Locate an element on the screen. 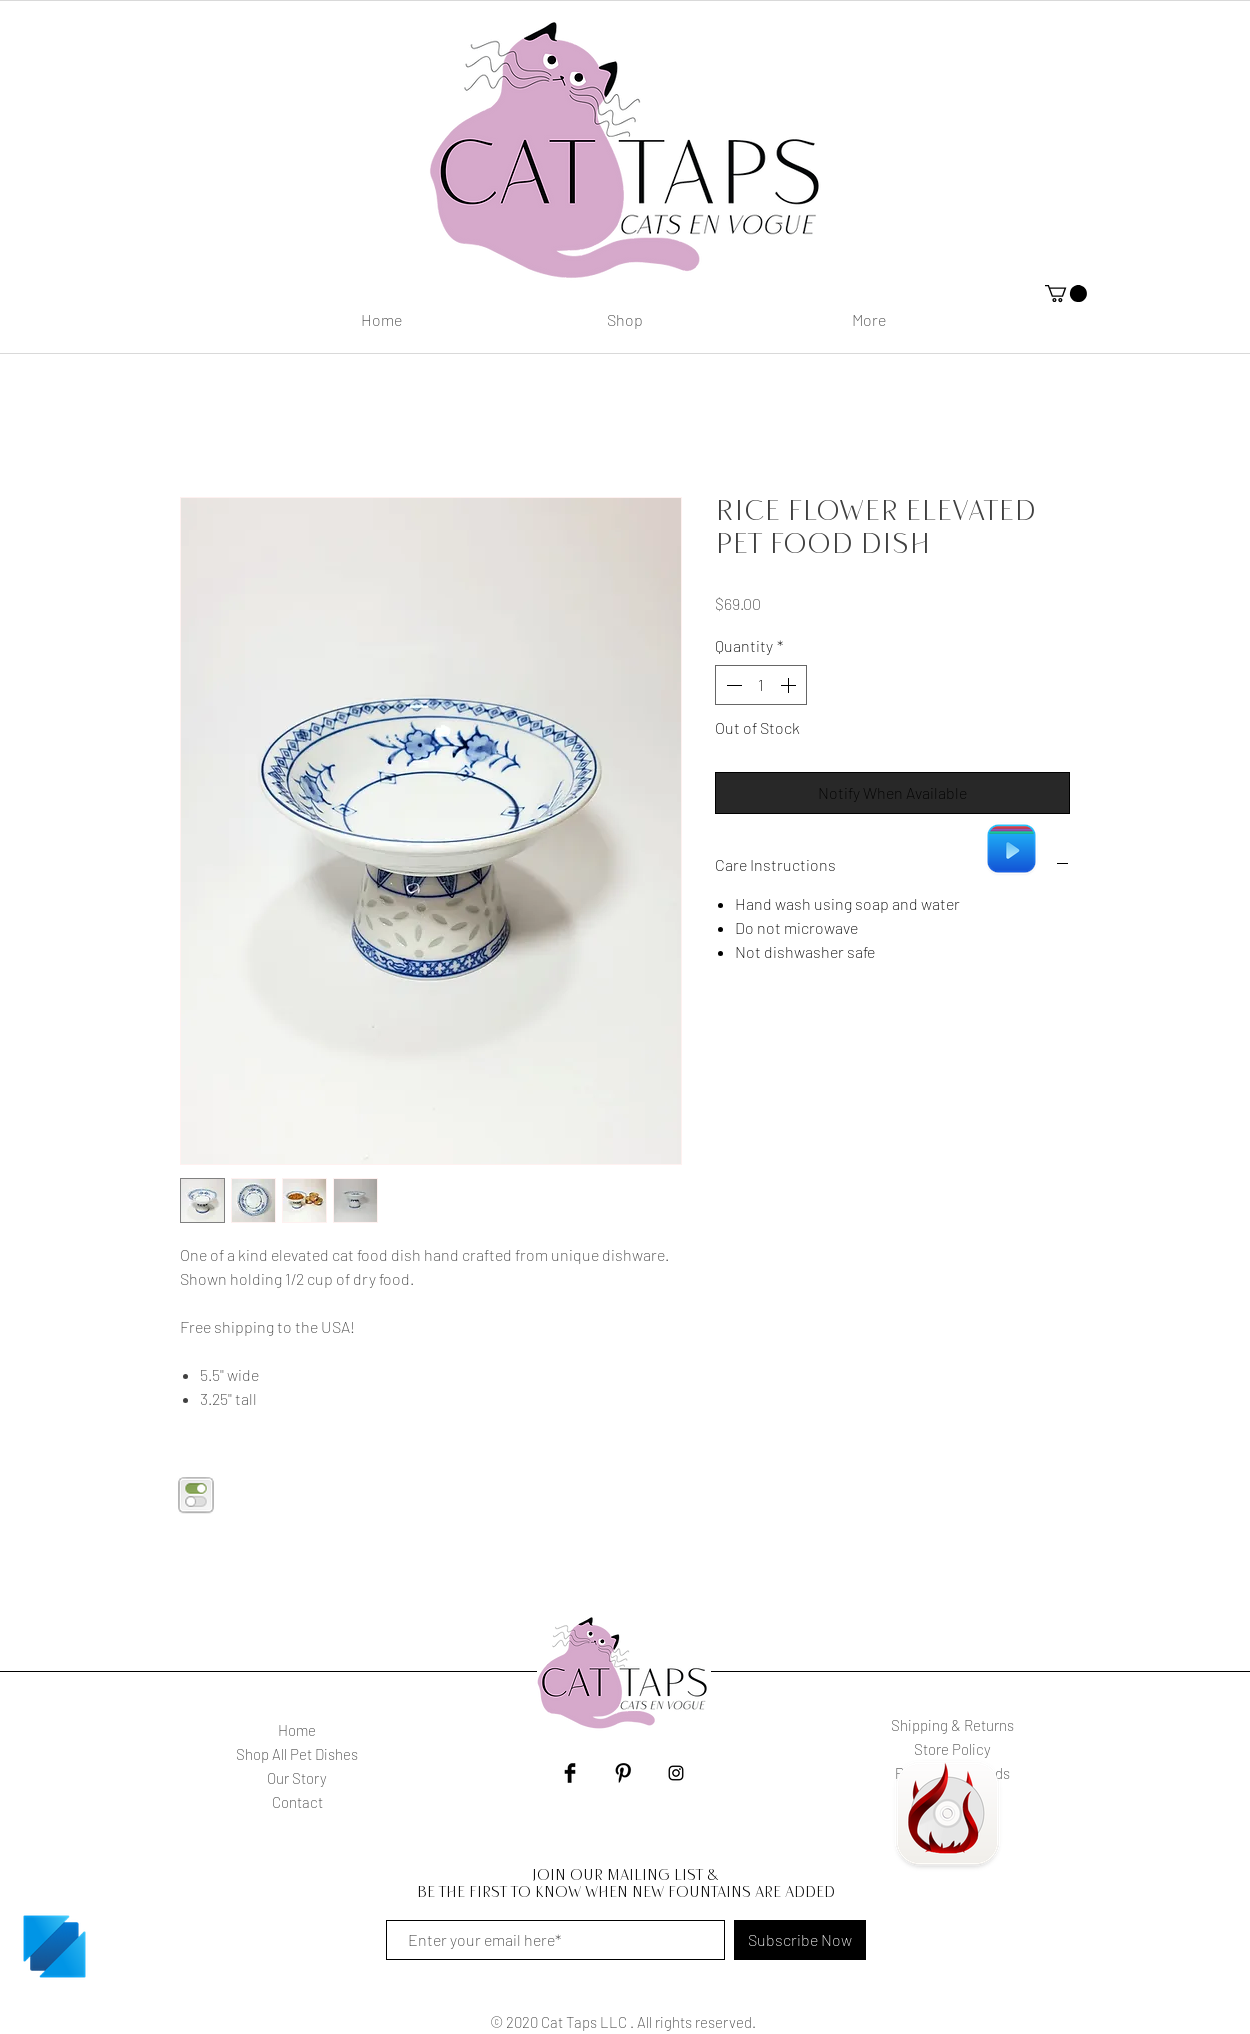 Image resolution: width=1250 pixels, height=2034 pixels. open brasero disc burning application is located at coordinates (947, 1813).